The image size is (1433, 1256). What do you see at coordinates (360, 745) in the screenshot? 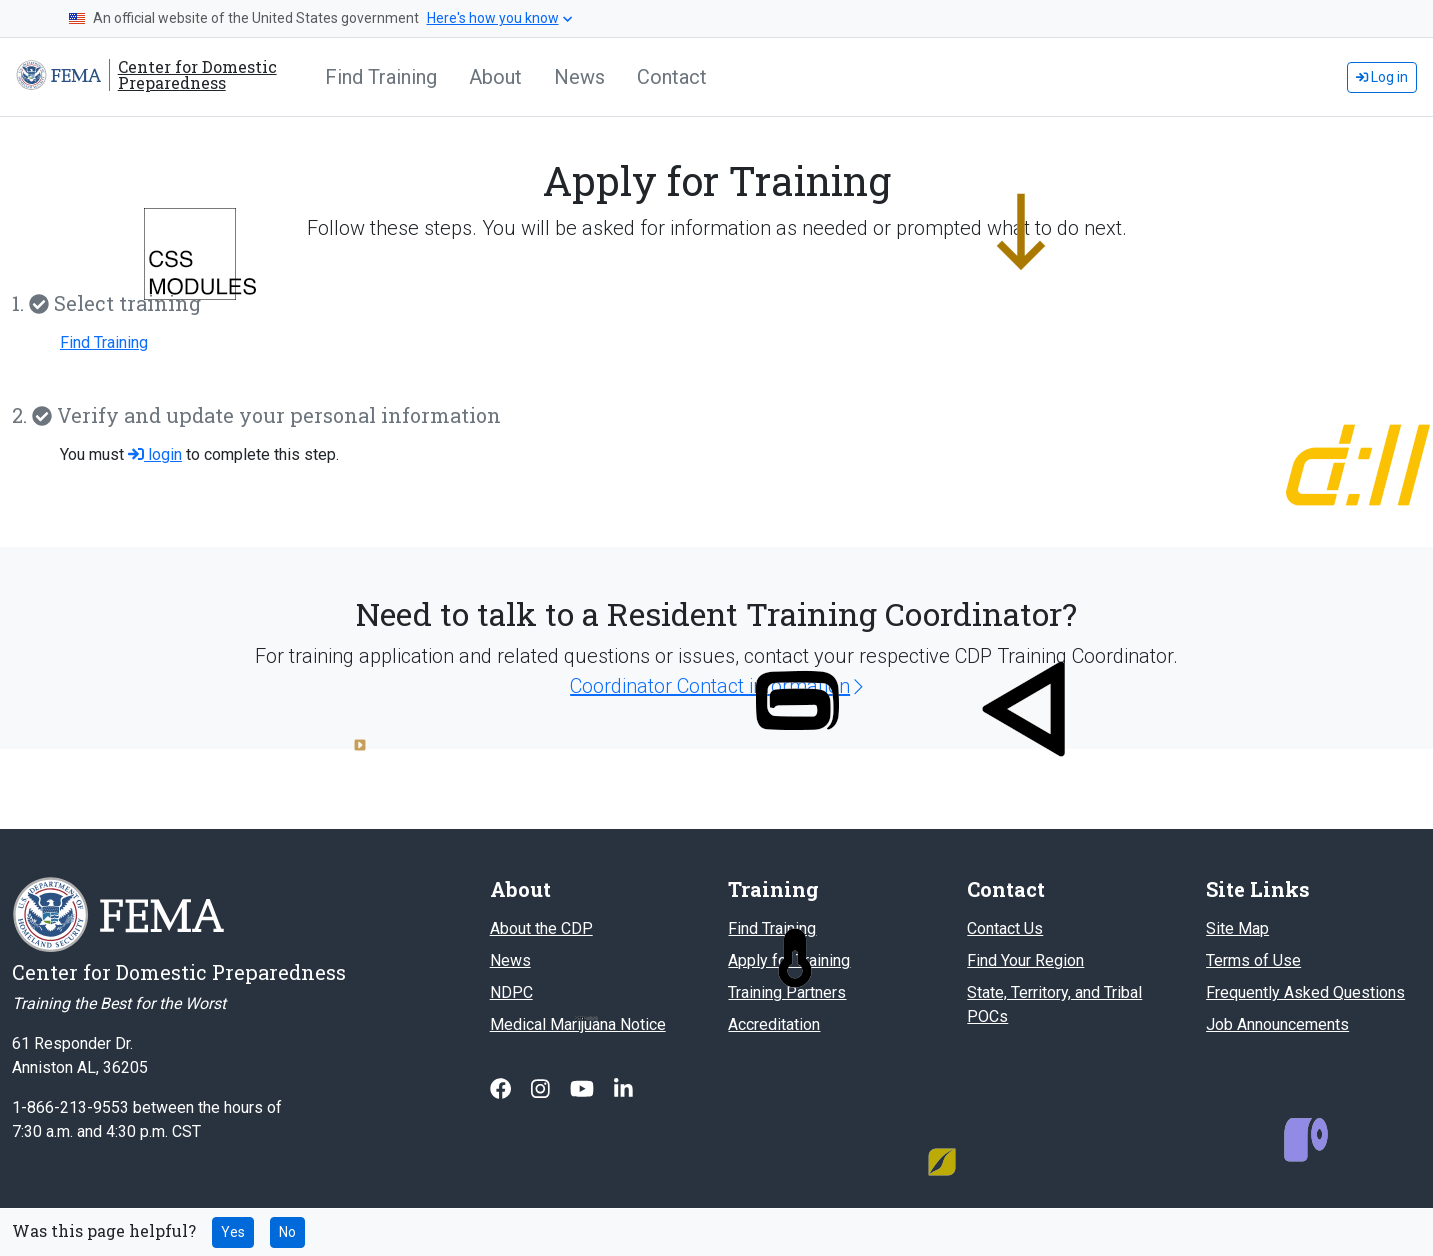
I see `play media or video content` at bounding box center [360, 745].